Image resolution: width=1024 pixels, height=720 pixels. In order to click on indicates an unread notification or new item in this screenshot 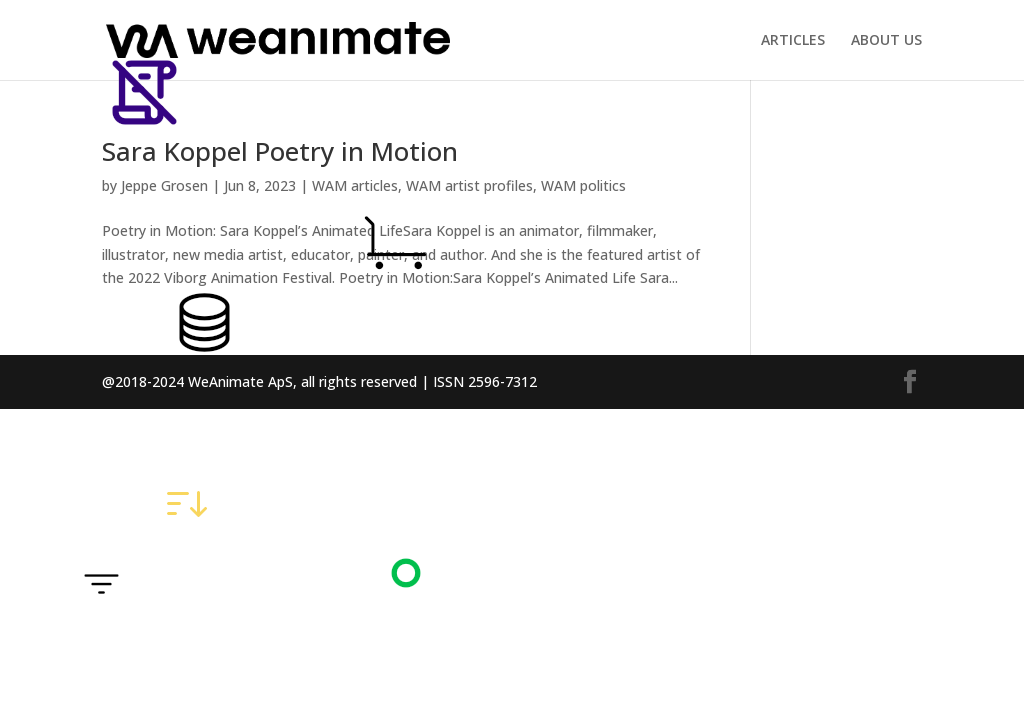, I will do `click(406, 573)`.